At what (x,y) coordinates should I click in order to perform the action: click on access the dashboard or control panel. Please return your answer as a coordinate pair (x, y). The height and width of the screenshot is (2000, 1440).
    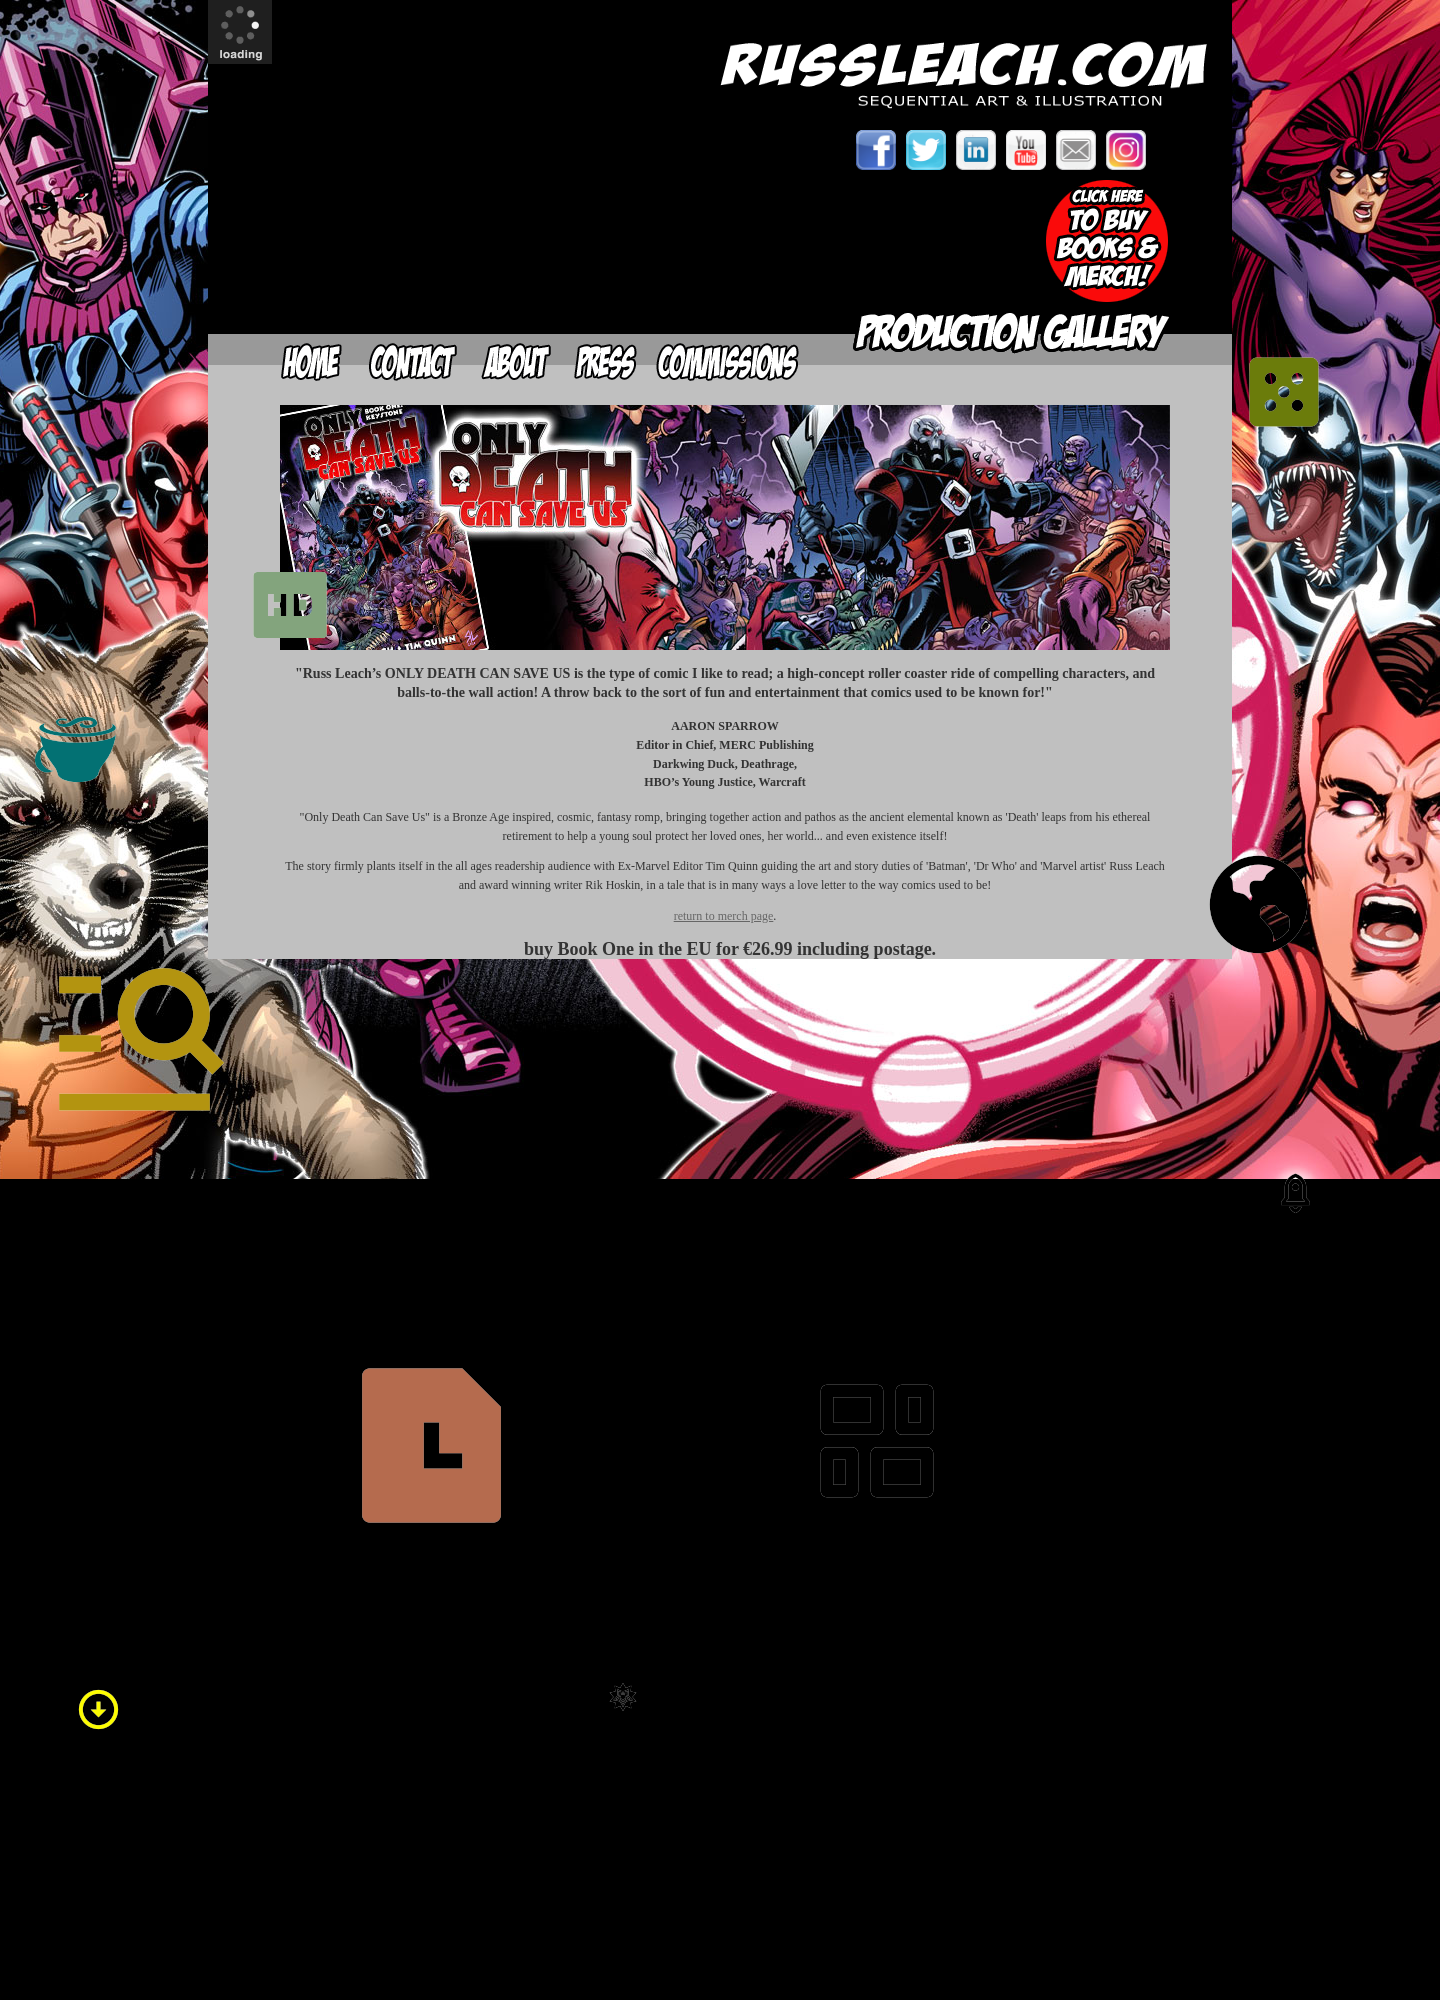
    Looking at the image, I should click on (877, 1441).